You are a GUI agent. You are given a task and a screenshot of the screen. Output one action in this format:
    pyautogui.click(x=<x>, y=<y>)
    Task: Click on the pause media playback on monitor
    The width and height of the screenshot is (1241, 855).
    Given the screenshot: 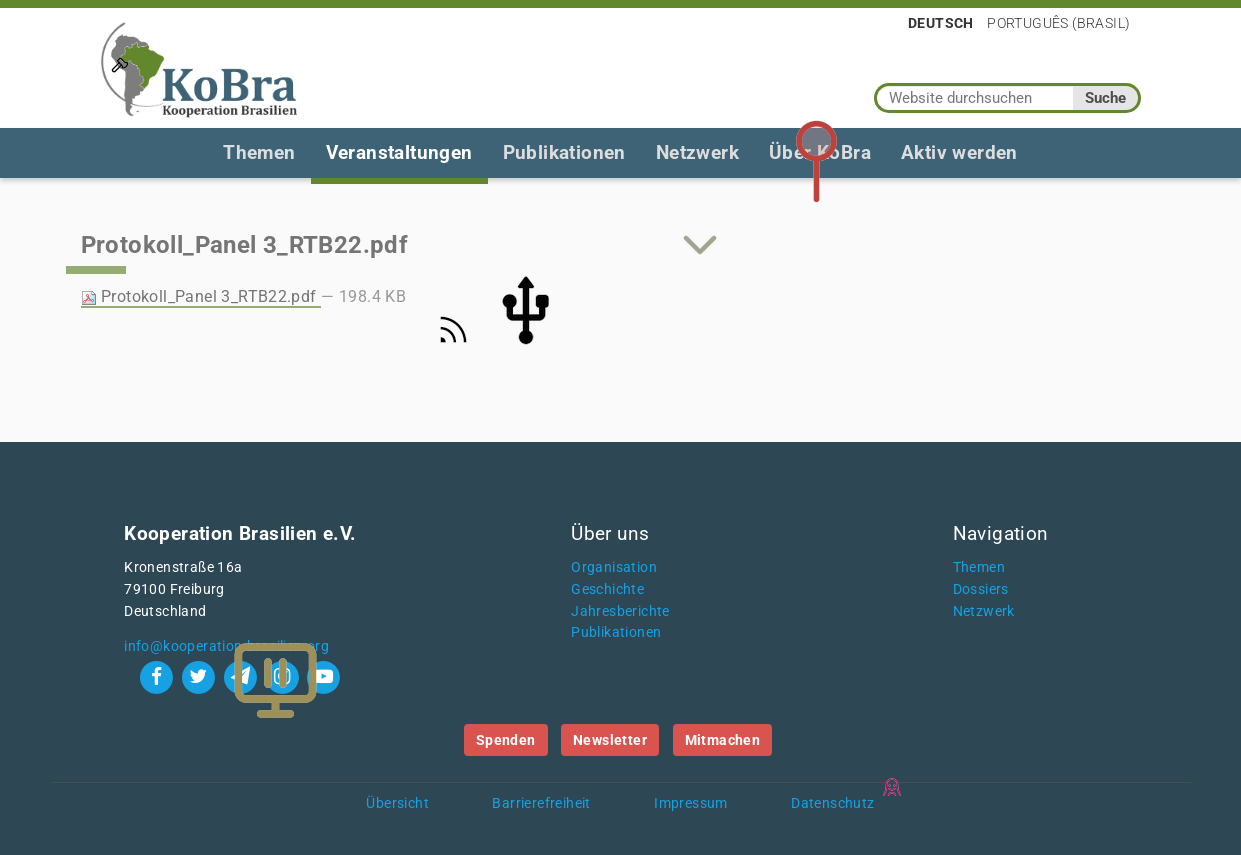 What is the action you would take?
    pyautogui.click(x=275, y=680)
    